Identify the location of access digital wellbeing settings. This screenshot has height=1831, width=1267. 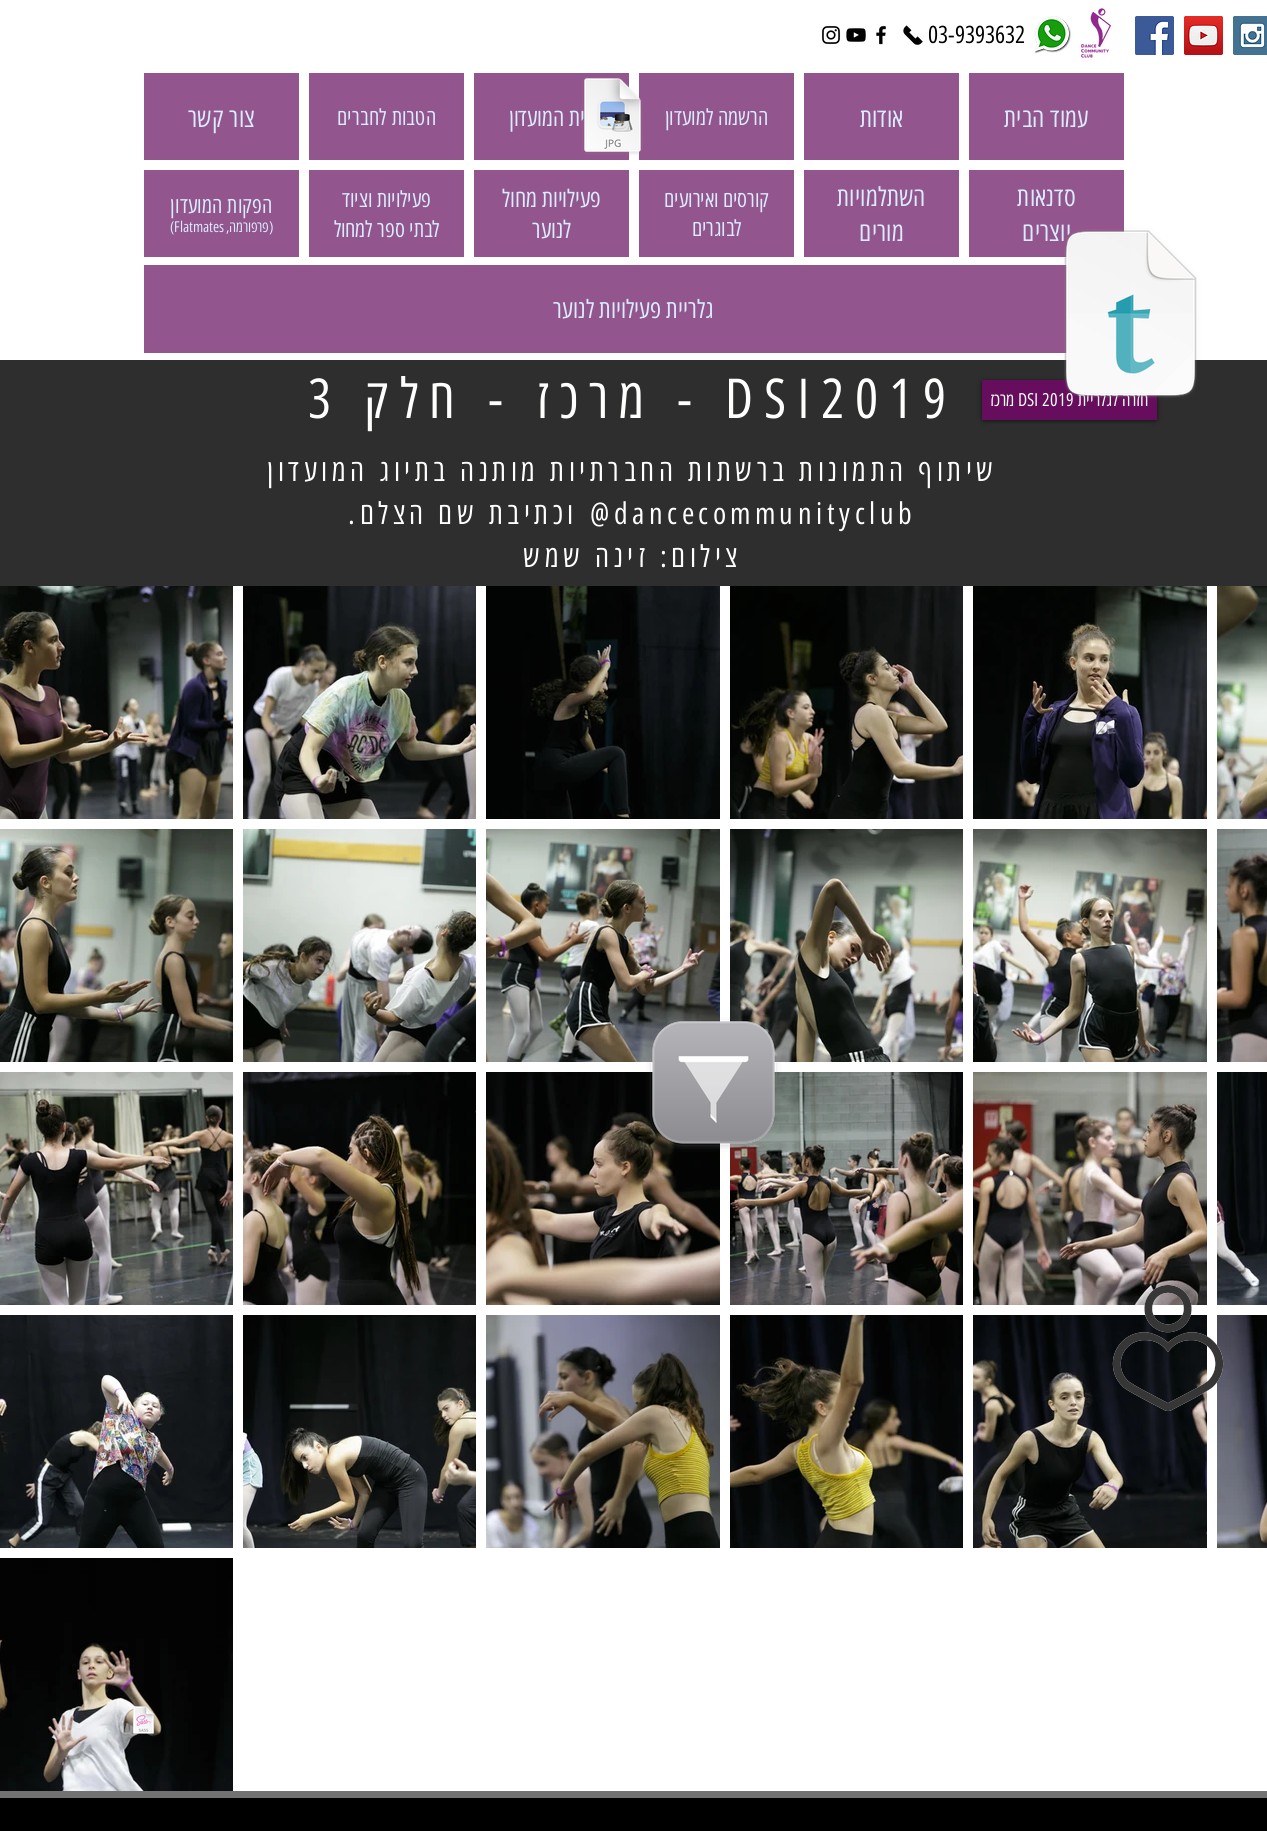
(1168, 1348).